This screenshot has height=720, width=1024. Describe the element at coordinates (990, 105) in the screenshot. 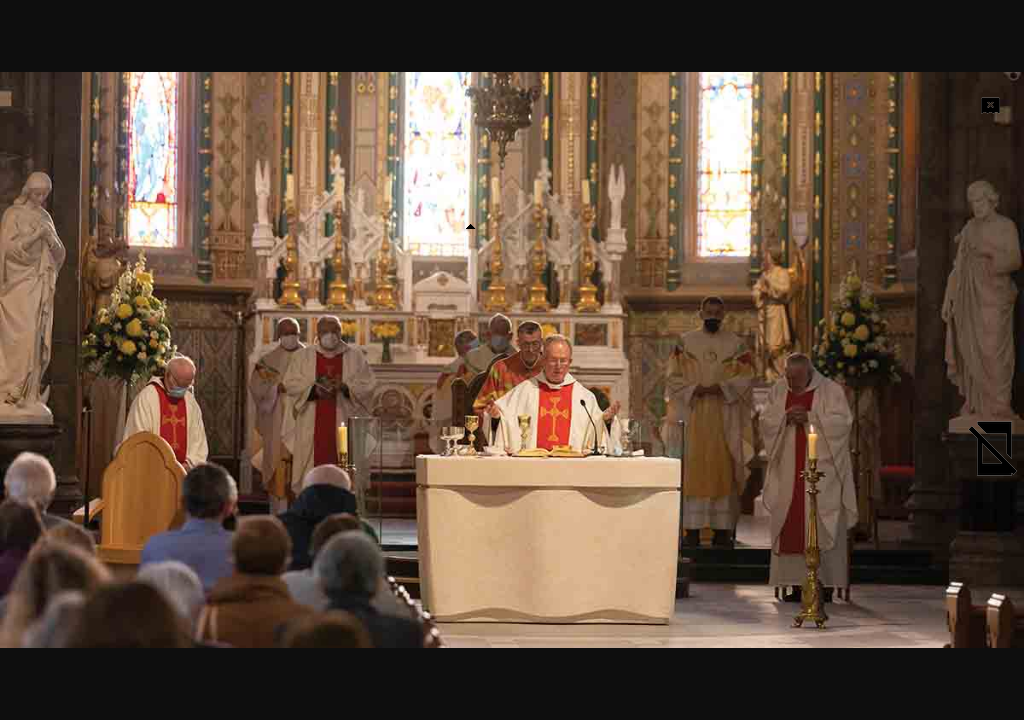

I see `cancel or void a receipt` at that location.